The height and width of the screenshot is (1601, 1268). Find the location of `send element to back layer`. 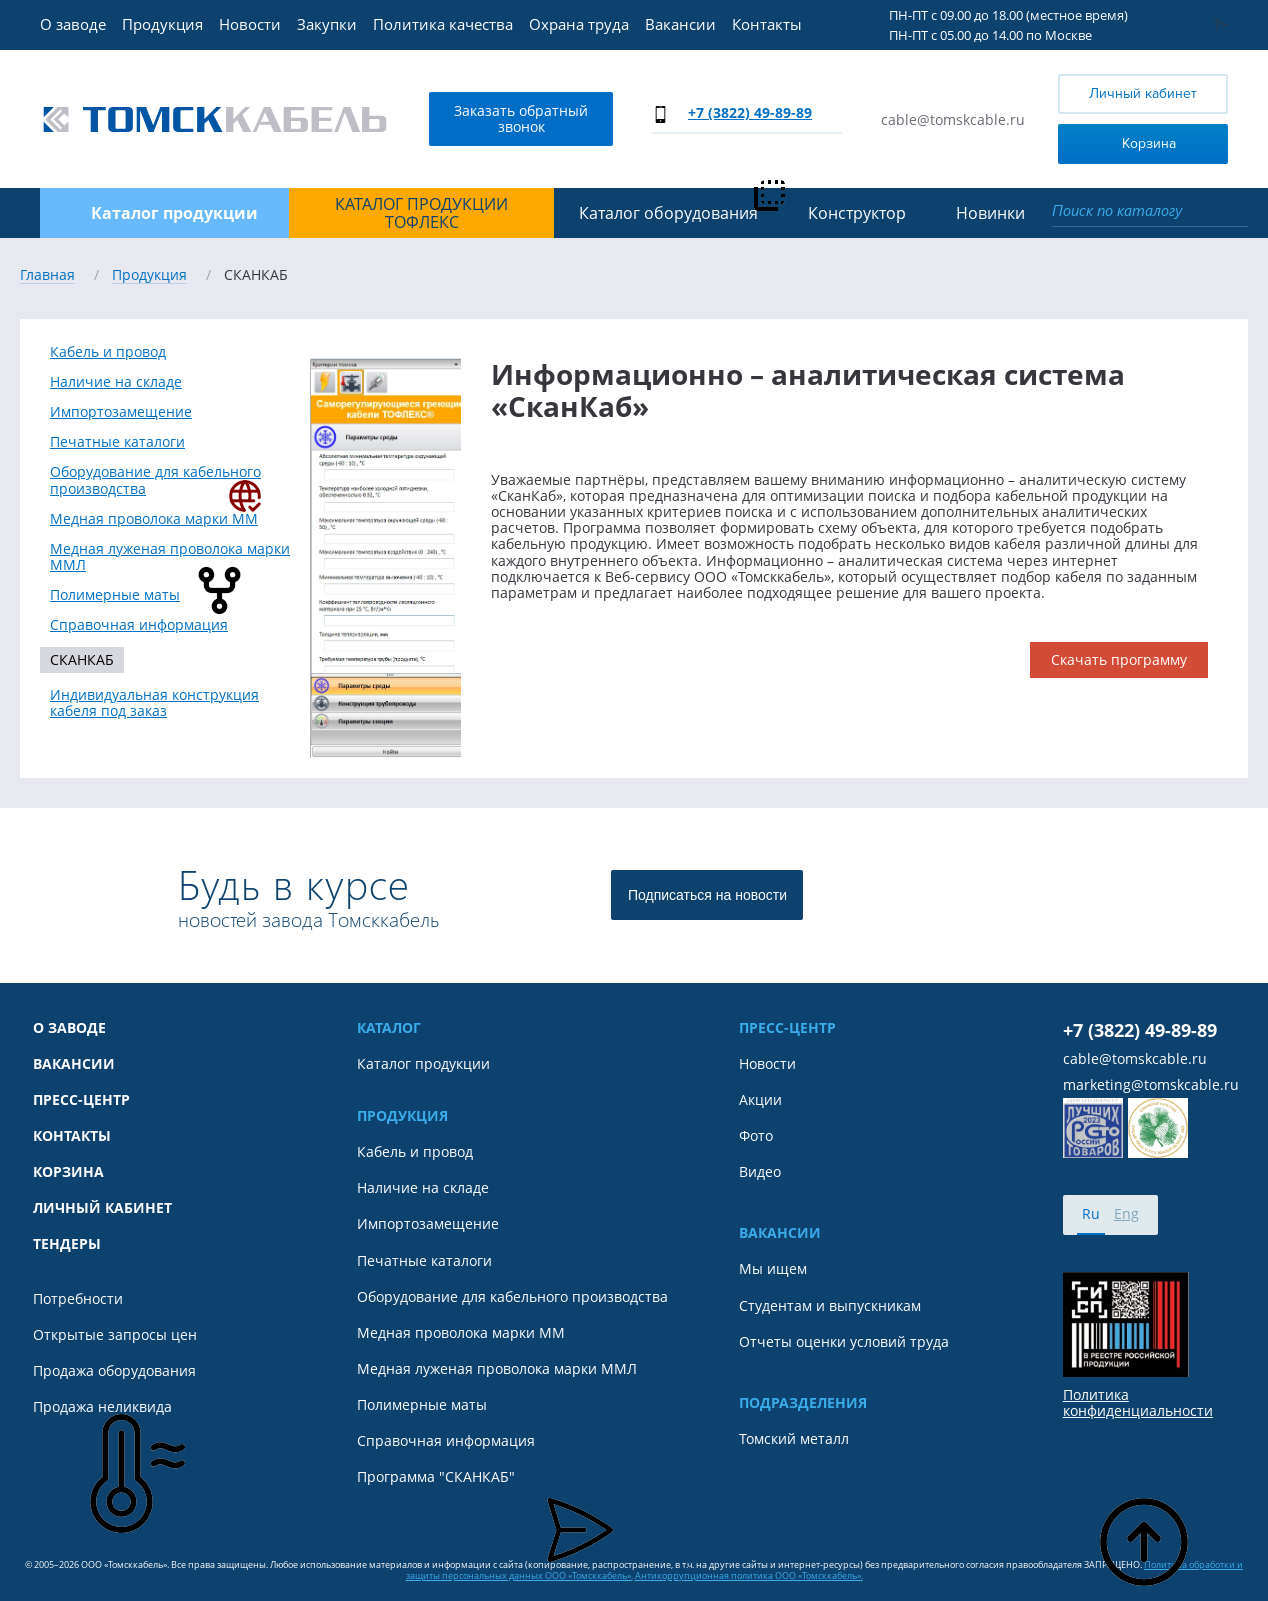

send element to back layer is located at coordinates (769, 195).